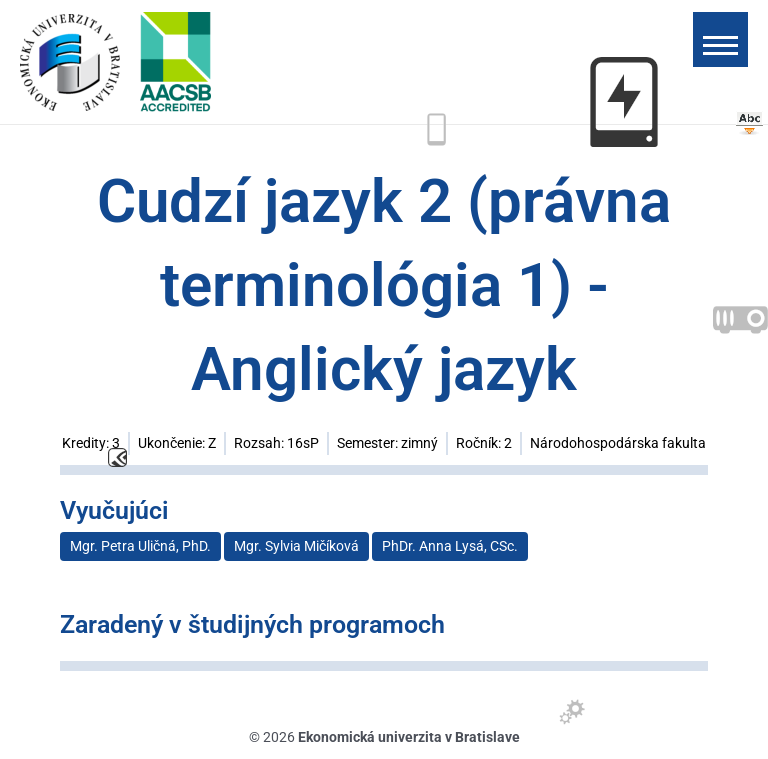 The image size is (768, 759). I want to click on access system settings or preferences, so click(571, 712).